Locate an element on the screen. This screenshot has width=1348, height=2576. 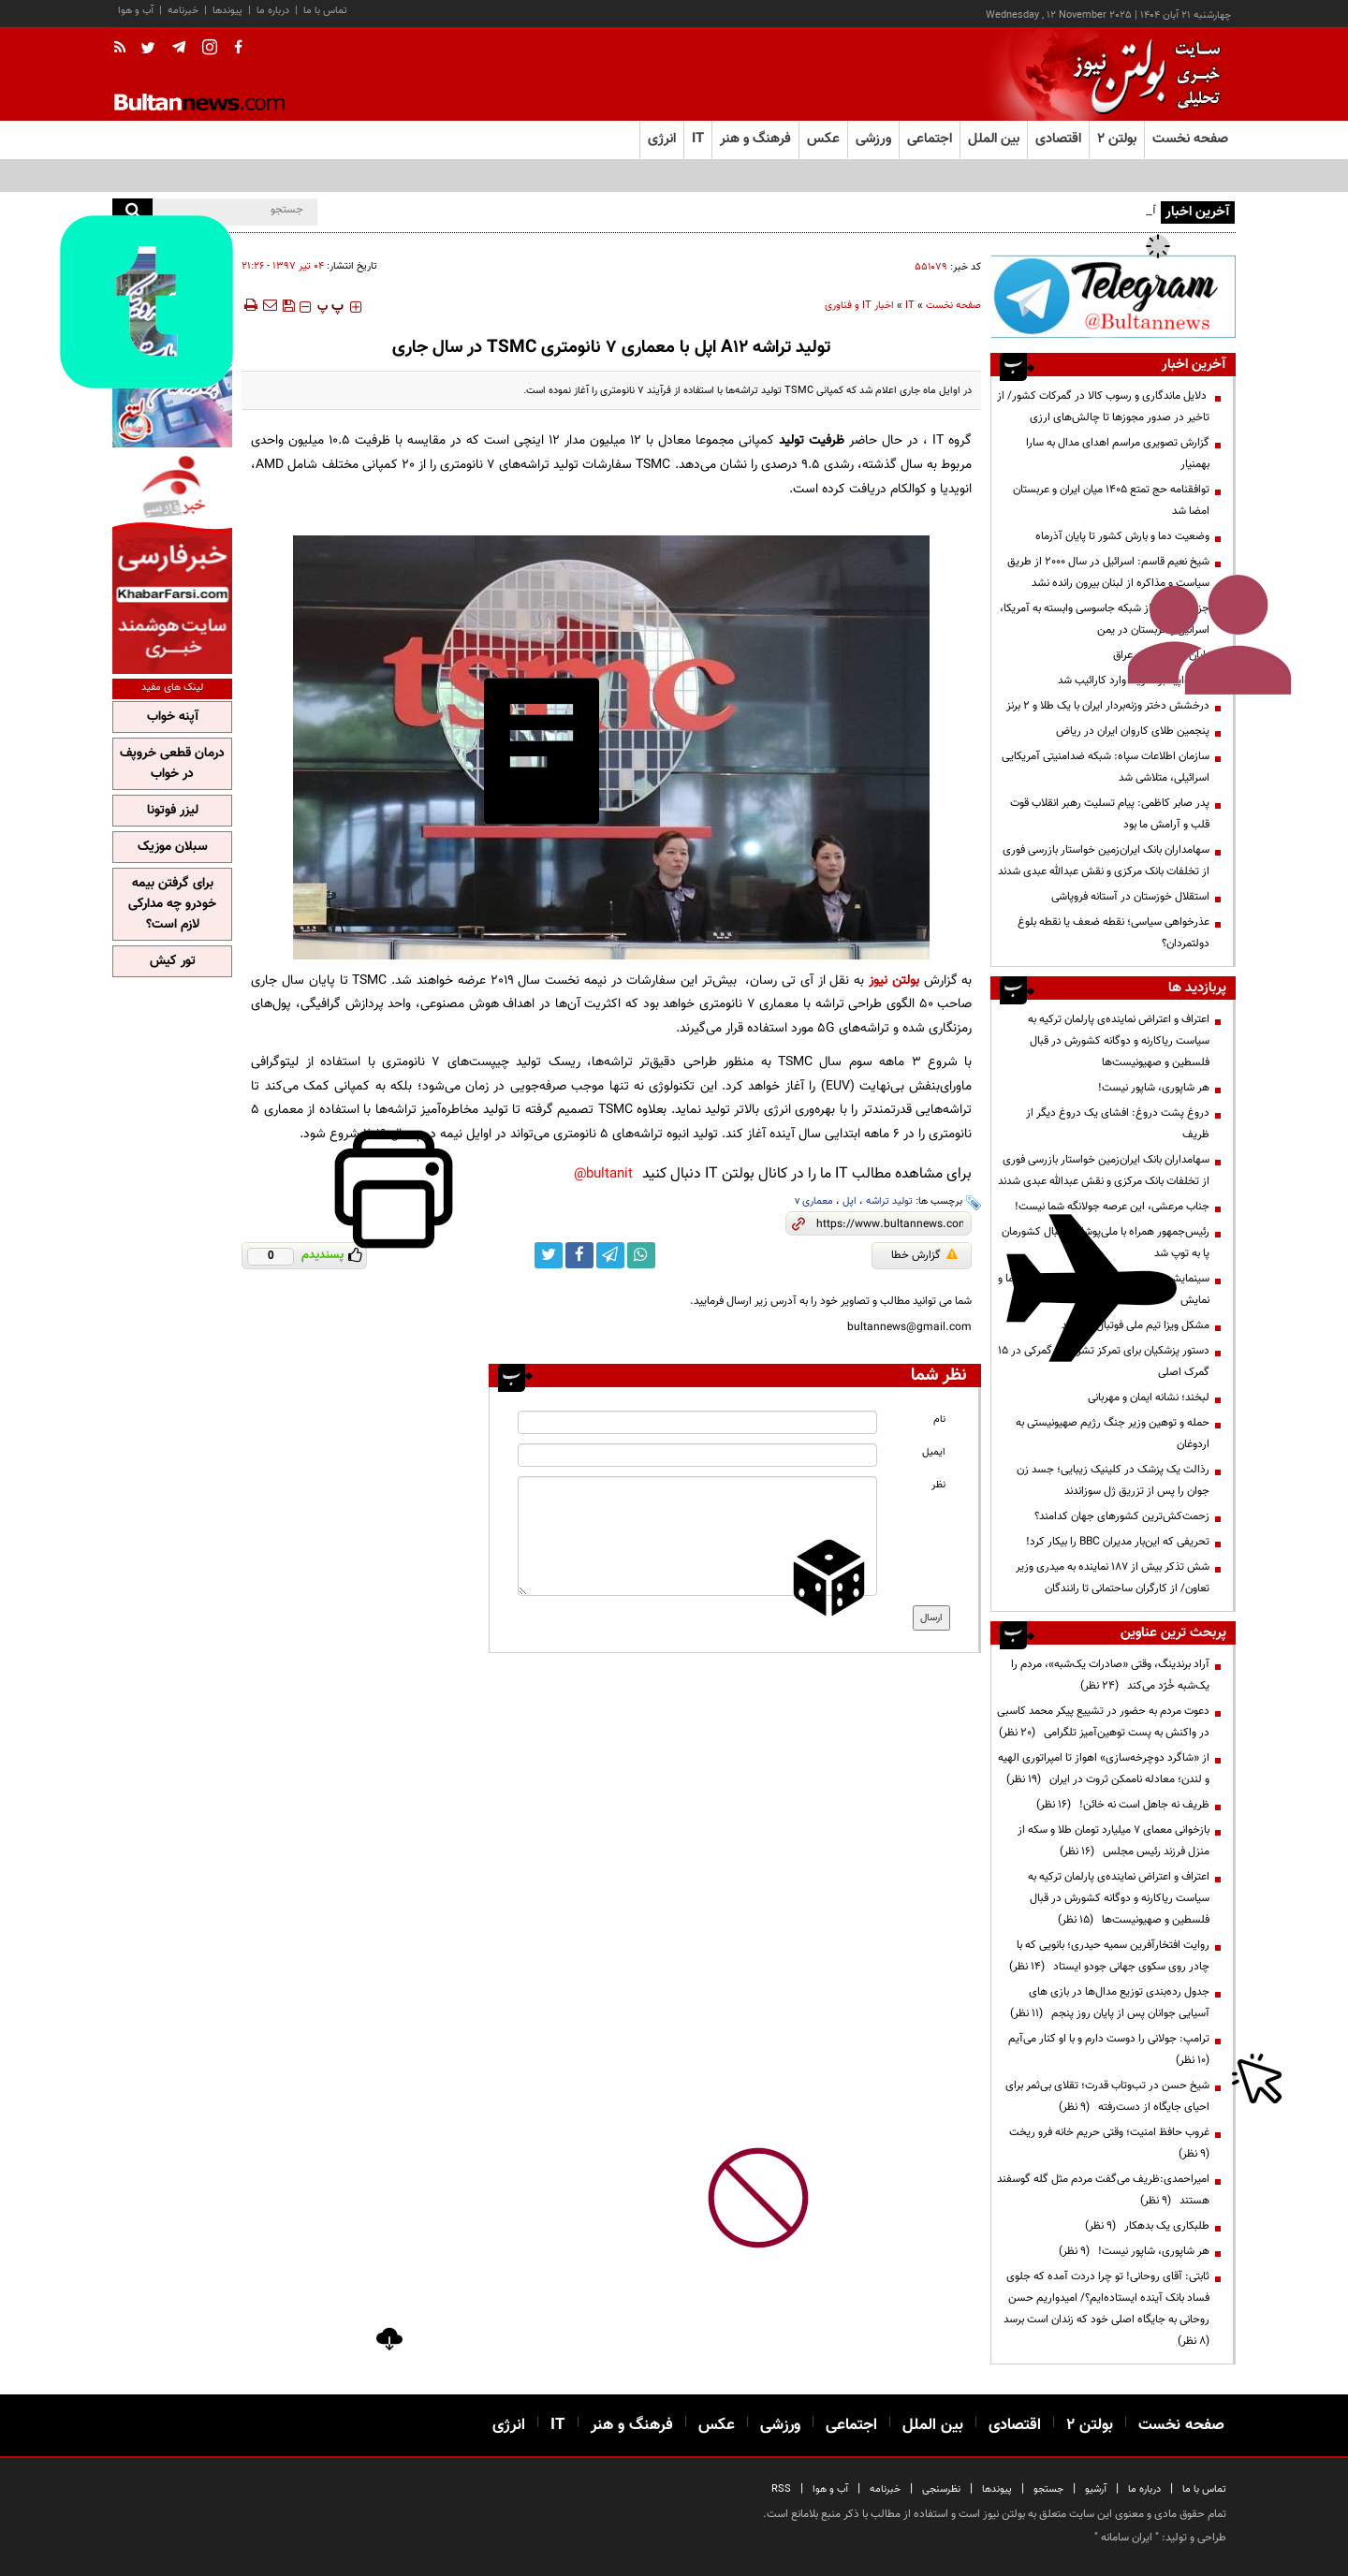
indicates a blocked or prohibited action is located at coordinates (758, 2198).